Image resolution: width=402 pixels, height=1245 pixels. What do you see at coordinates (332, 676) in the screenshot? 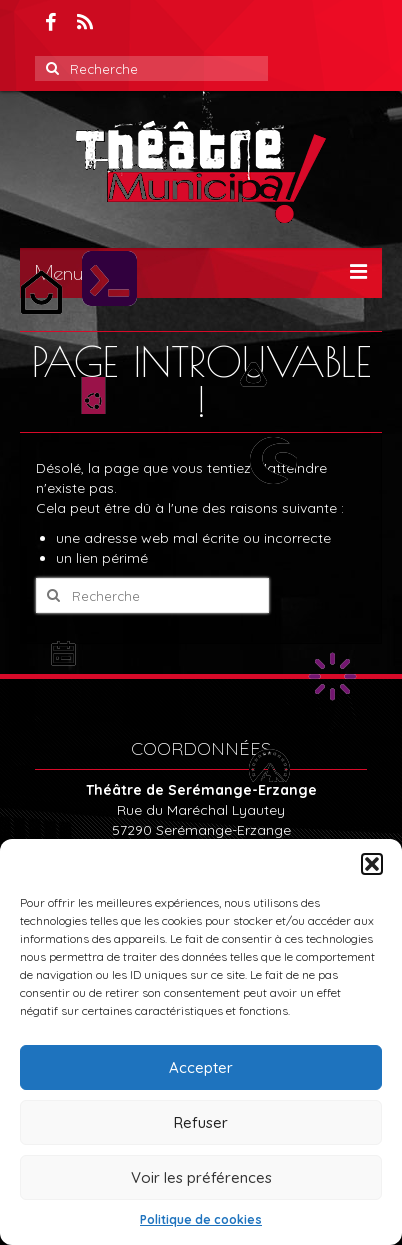
I see `loading content in progress` at bounding box center [332, 676].